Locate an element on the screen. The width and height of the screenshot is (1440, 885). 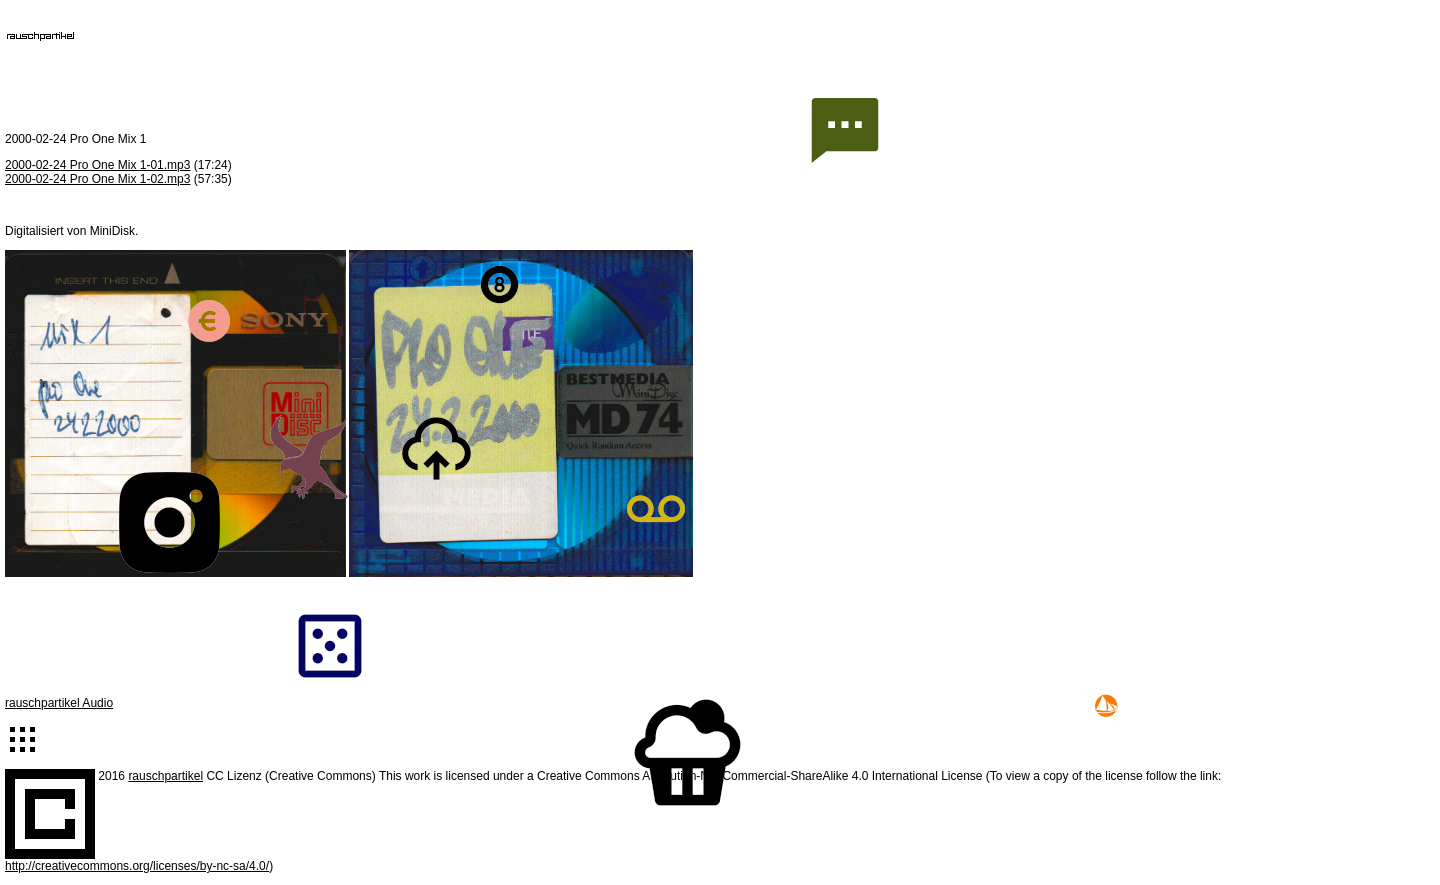
view birthday or celebration notifications is located at coordinates (687, 752).